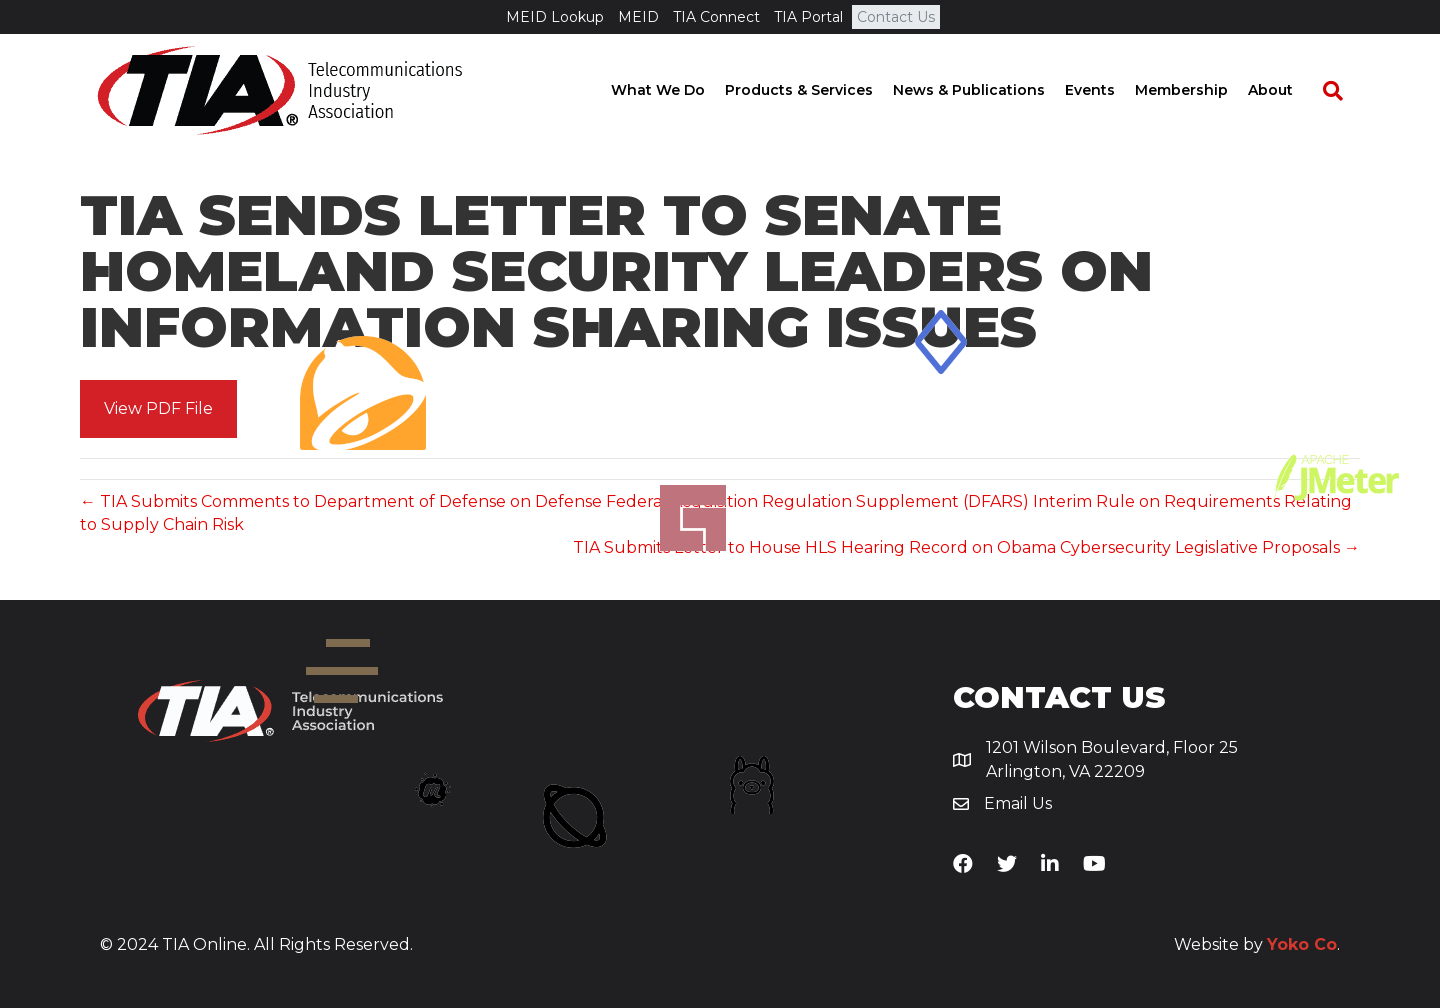 The height and width of the screenshot is (1008, 1440). Describe the element at coordinates (573, 817) in the screenshot. I see `explore global or worldwide content` at that location.